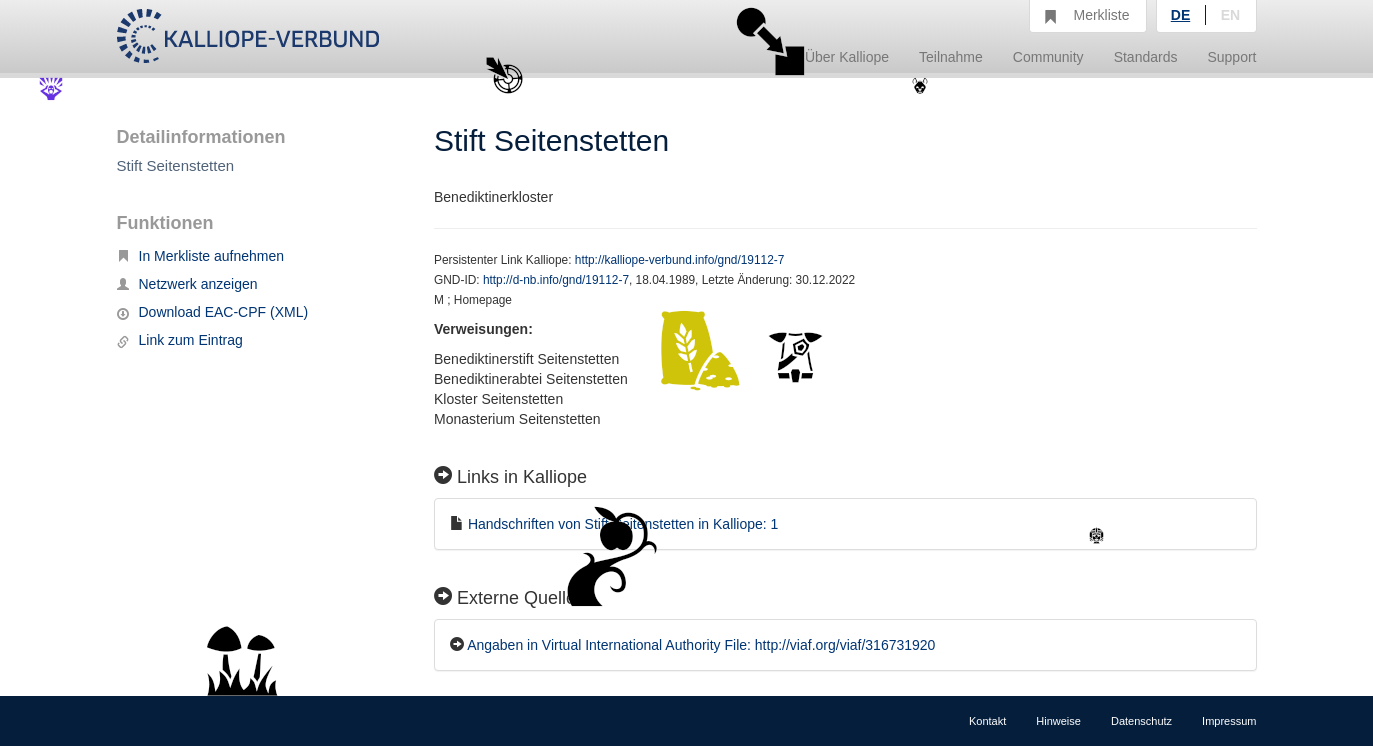  I want to click on select hyena character or avatar, so click(920, 86).